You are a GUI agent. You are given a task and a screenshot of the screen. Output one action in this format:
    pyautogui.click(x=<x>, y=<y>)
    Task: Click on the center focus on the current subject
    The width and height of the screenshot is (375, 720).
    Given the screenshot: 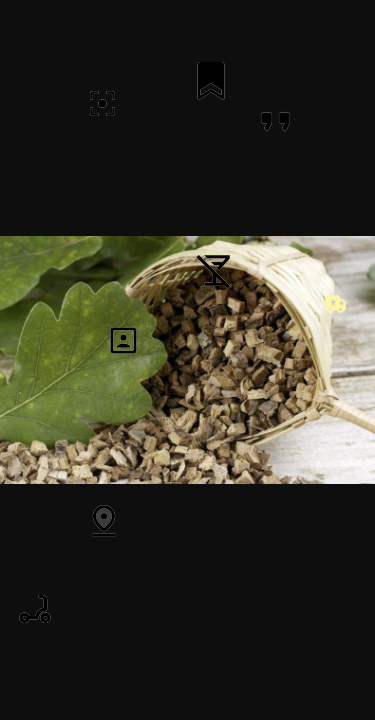 What is the action you would take?
    pyautogui.click(x=102, y=103)
    